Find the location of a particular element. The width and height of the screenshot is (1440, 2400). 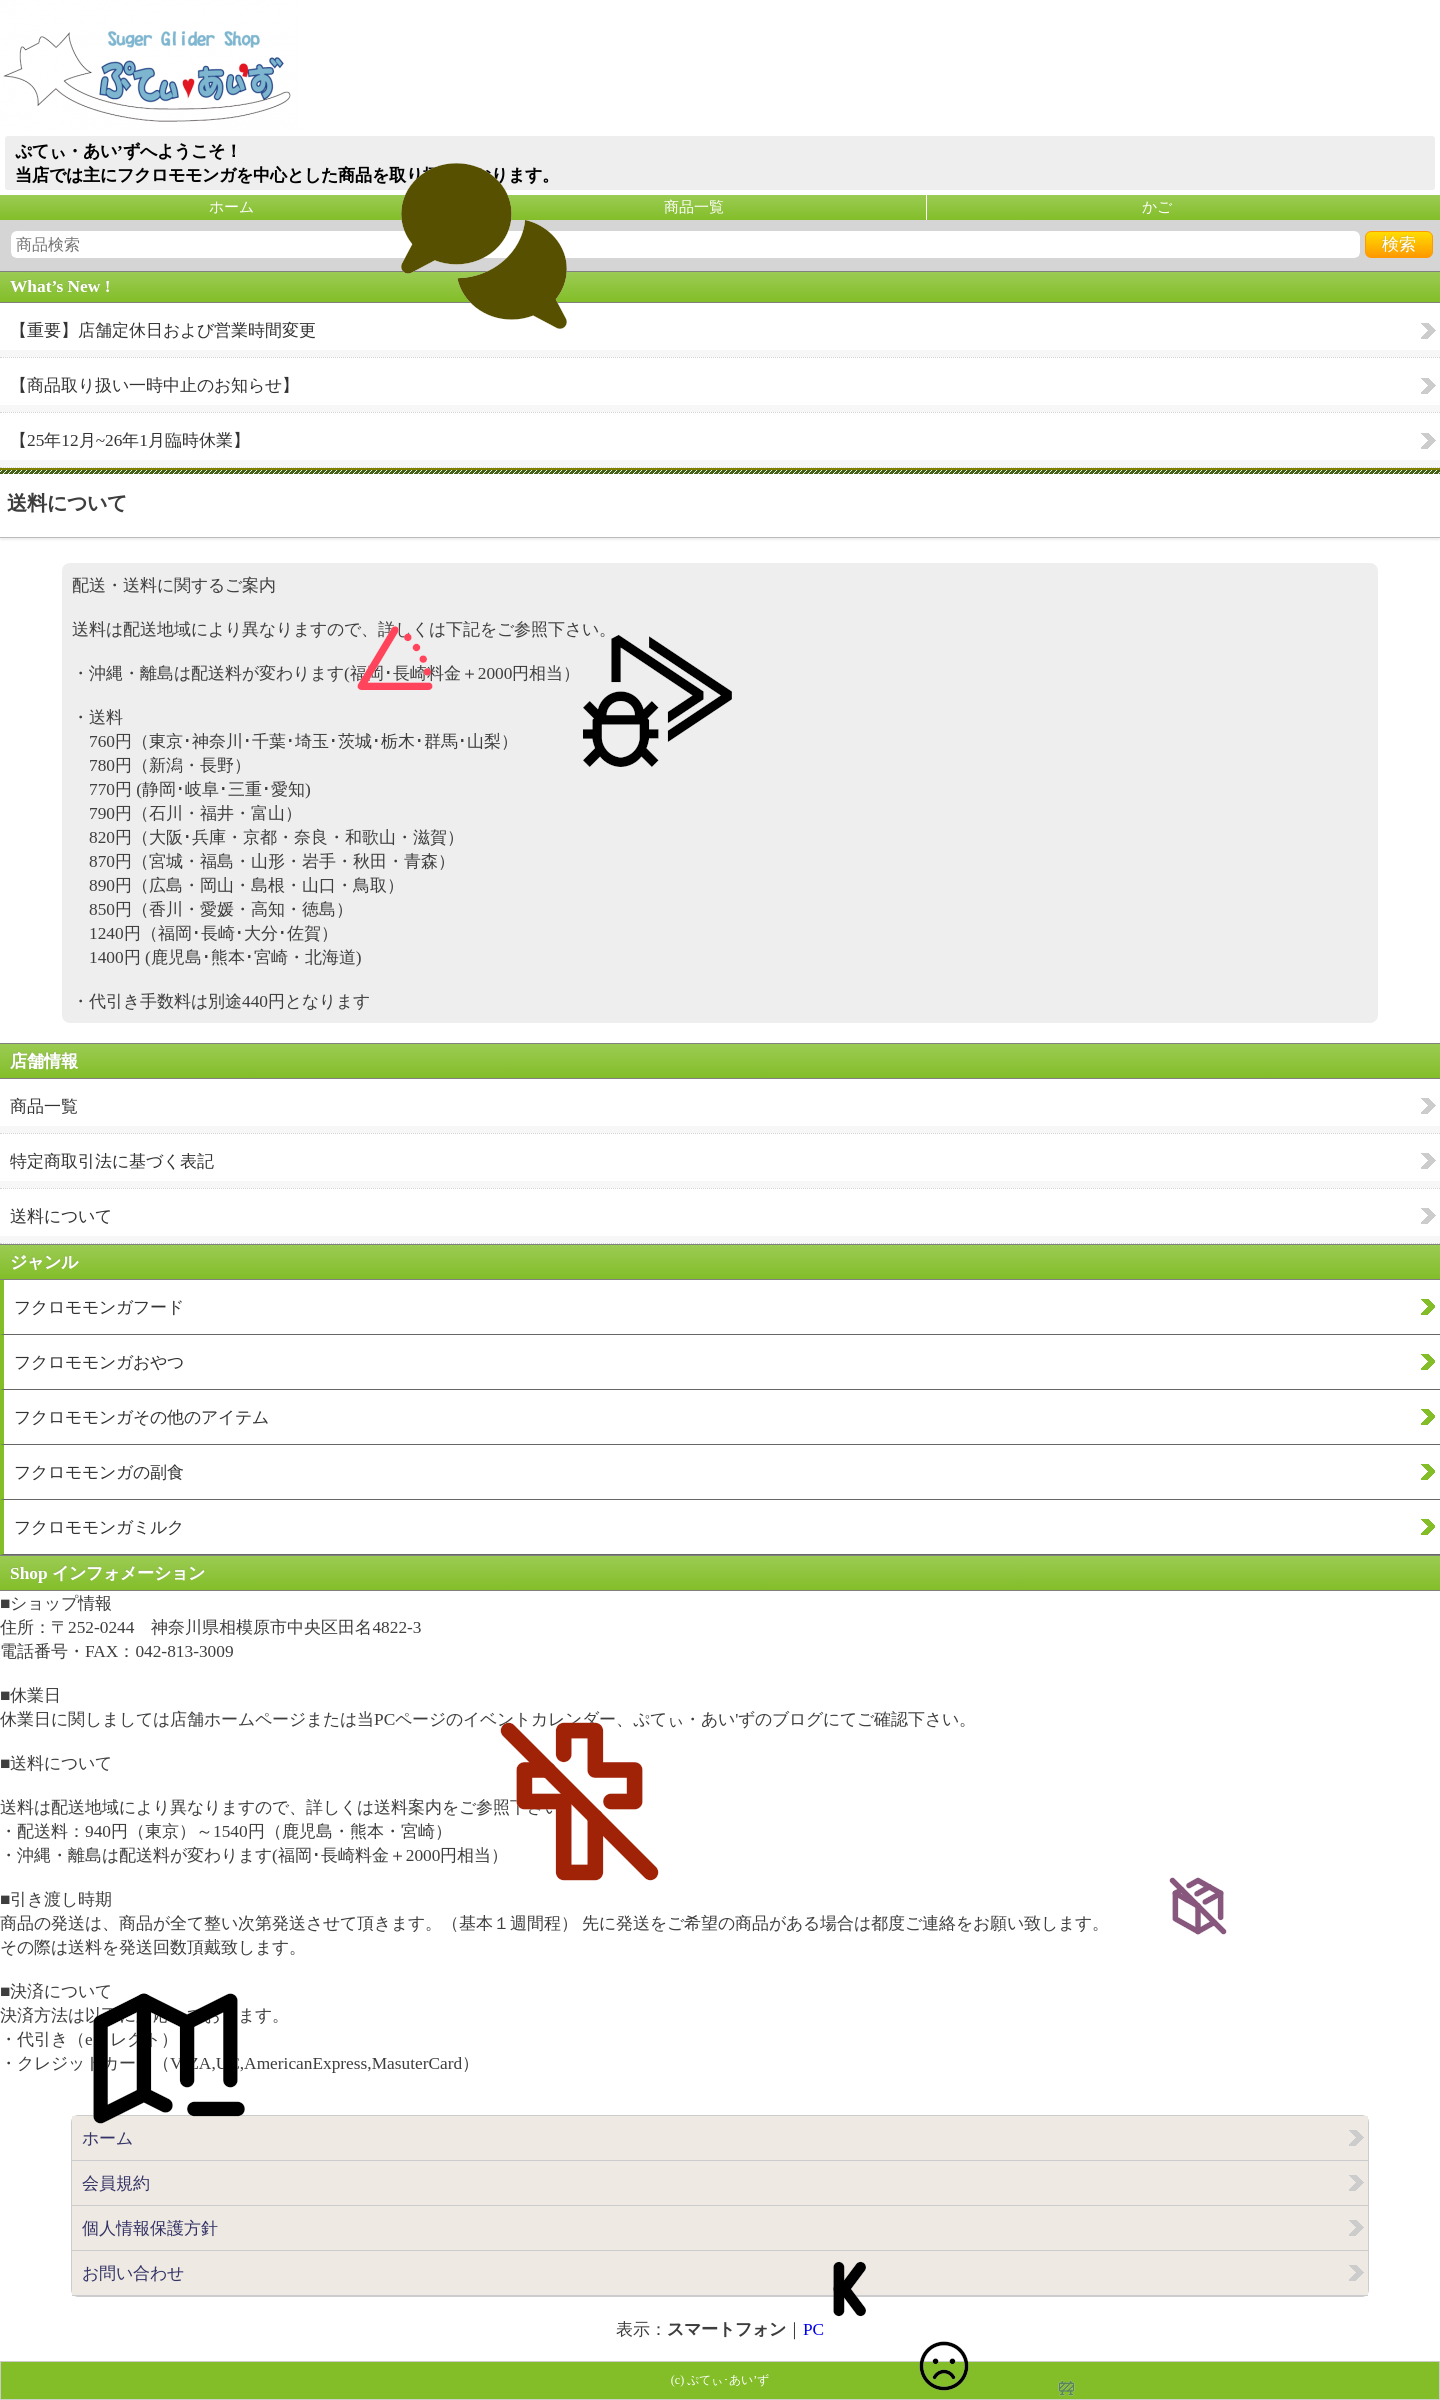

remove a location from the map is located at coordinates (165, 2058).